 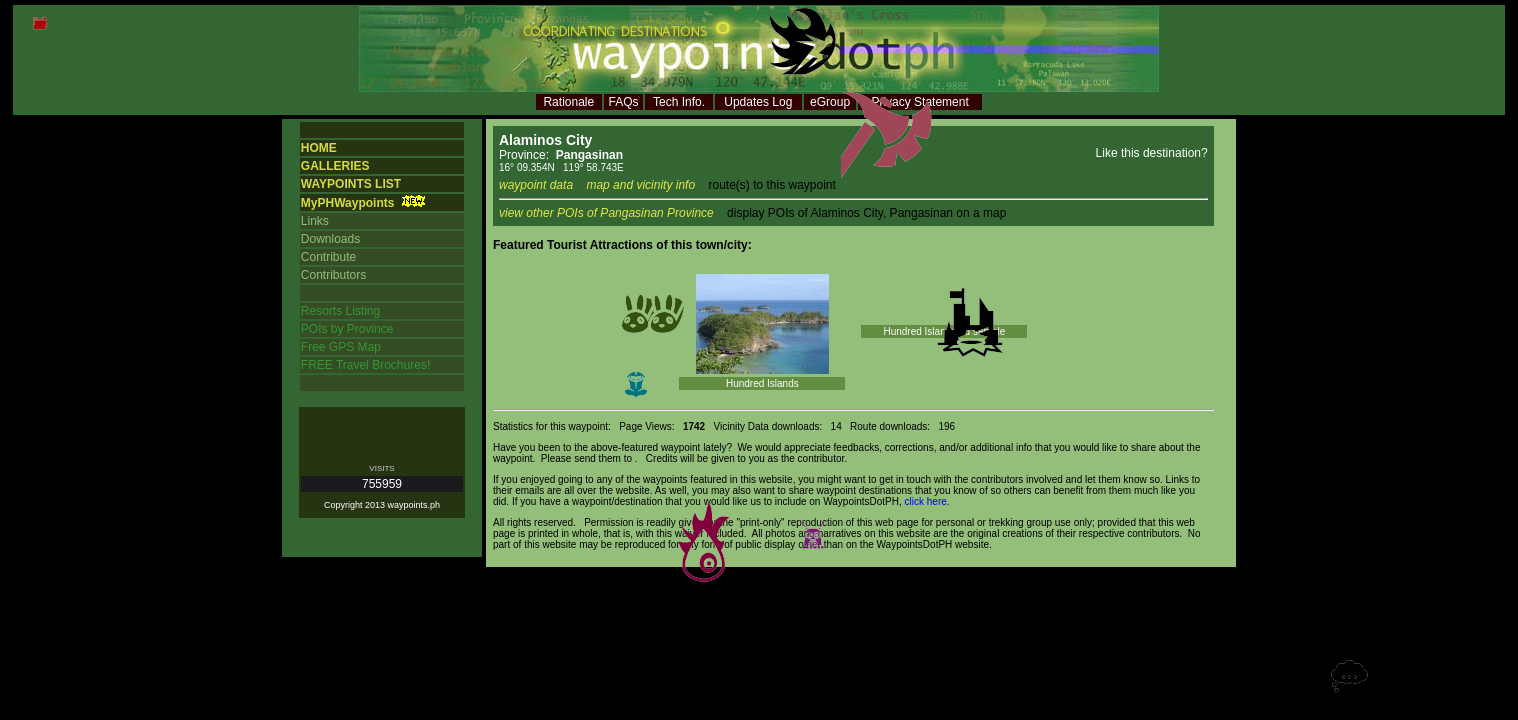 I want to click on folder containing multiple files or documents, so click(x=40, y=23).